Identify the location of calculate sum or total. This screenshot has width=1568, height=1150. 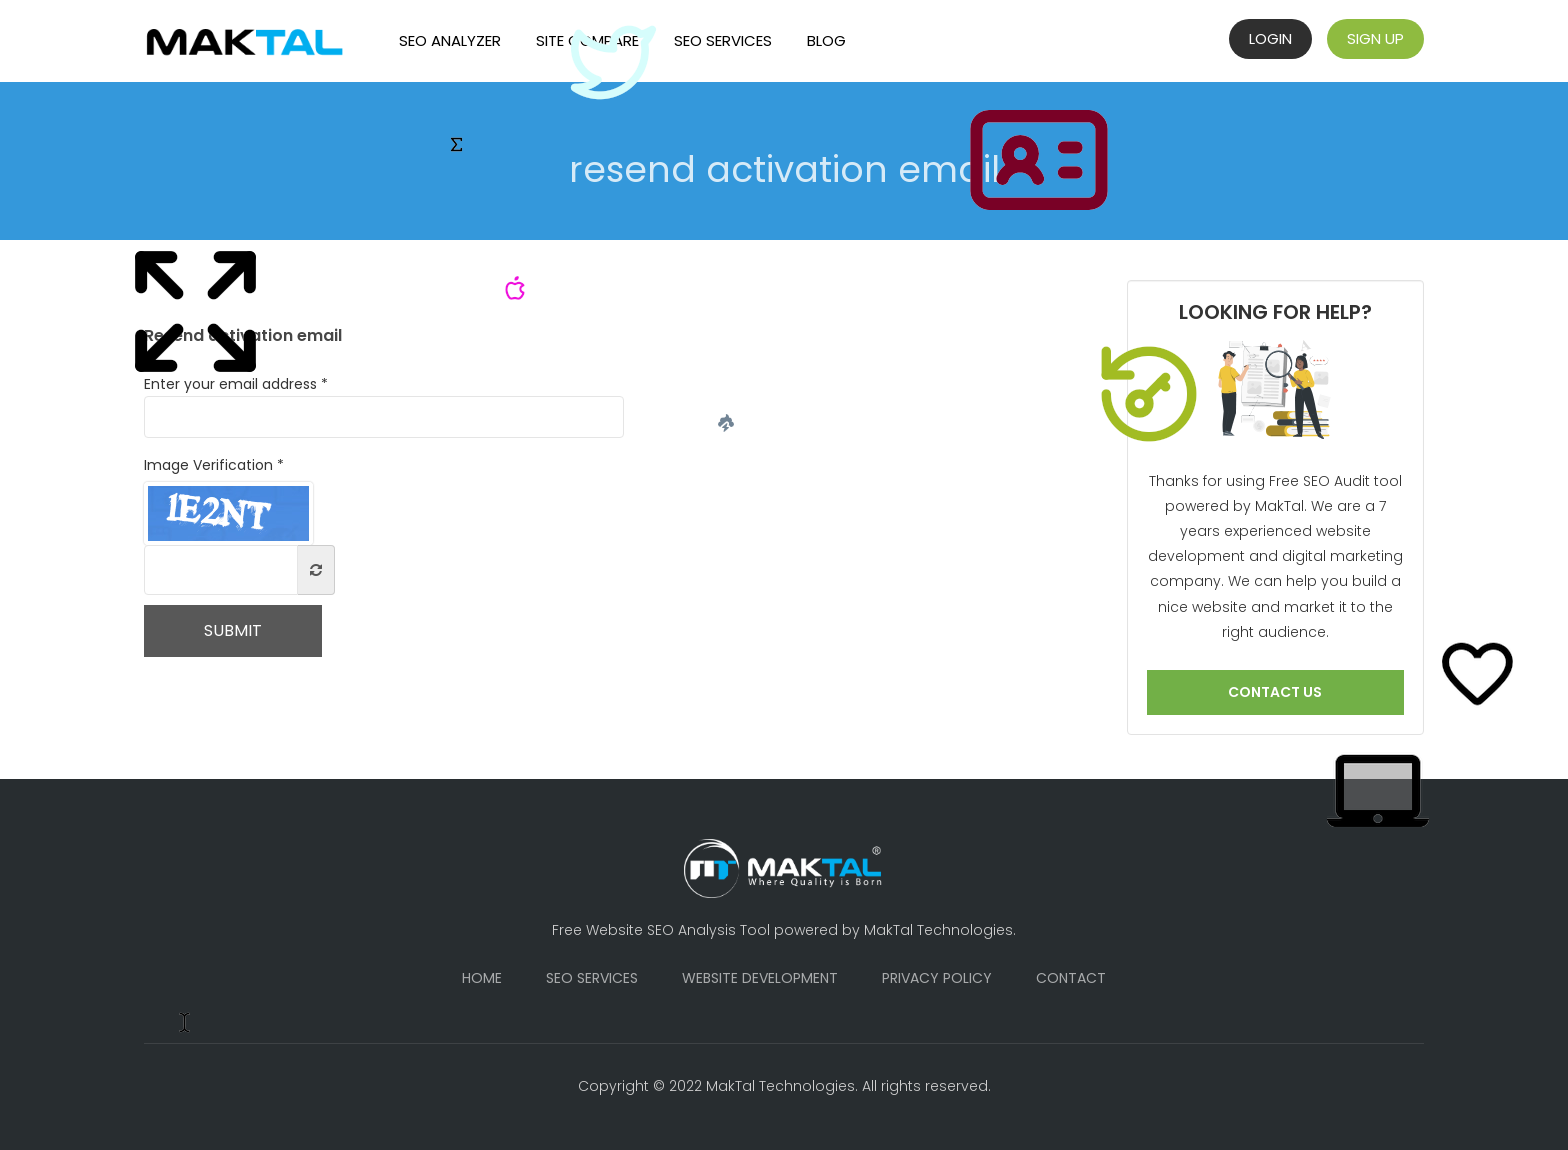
(456, 144).